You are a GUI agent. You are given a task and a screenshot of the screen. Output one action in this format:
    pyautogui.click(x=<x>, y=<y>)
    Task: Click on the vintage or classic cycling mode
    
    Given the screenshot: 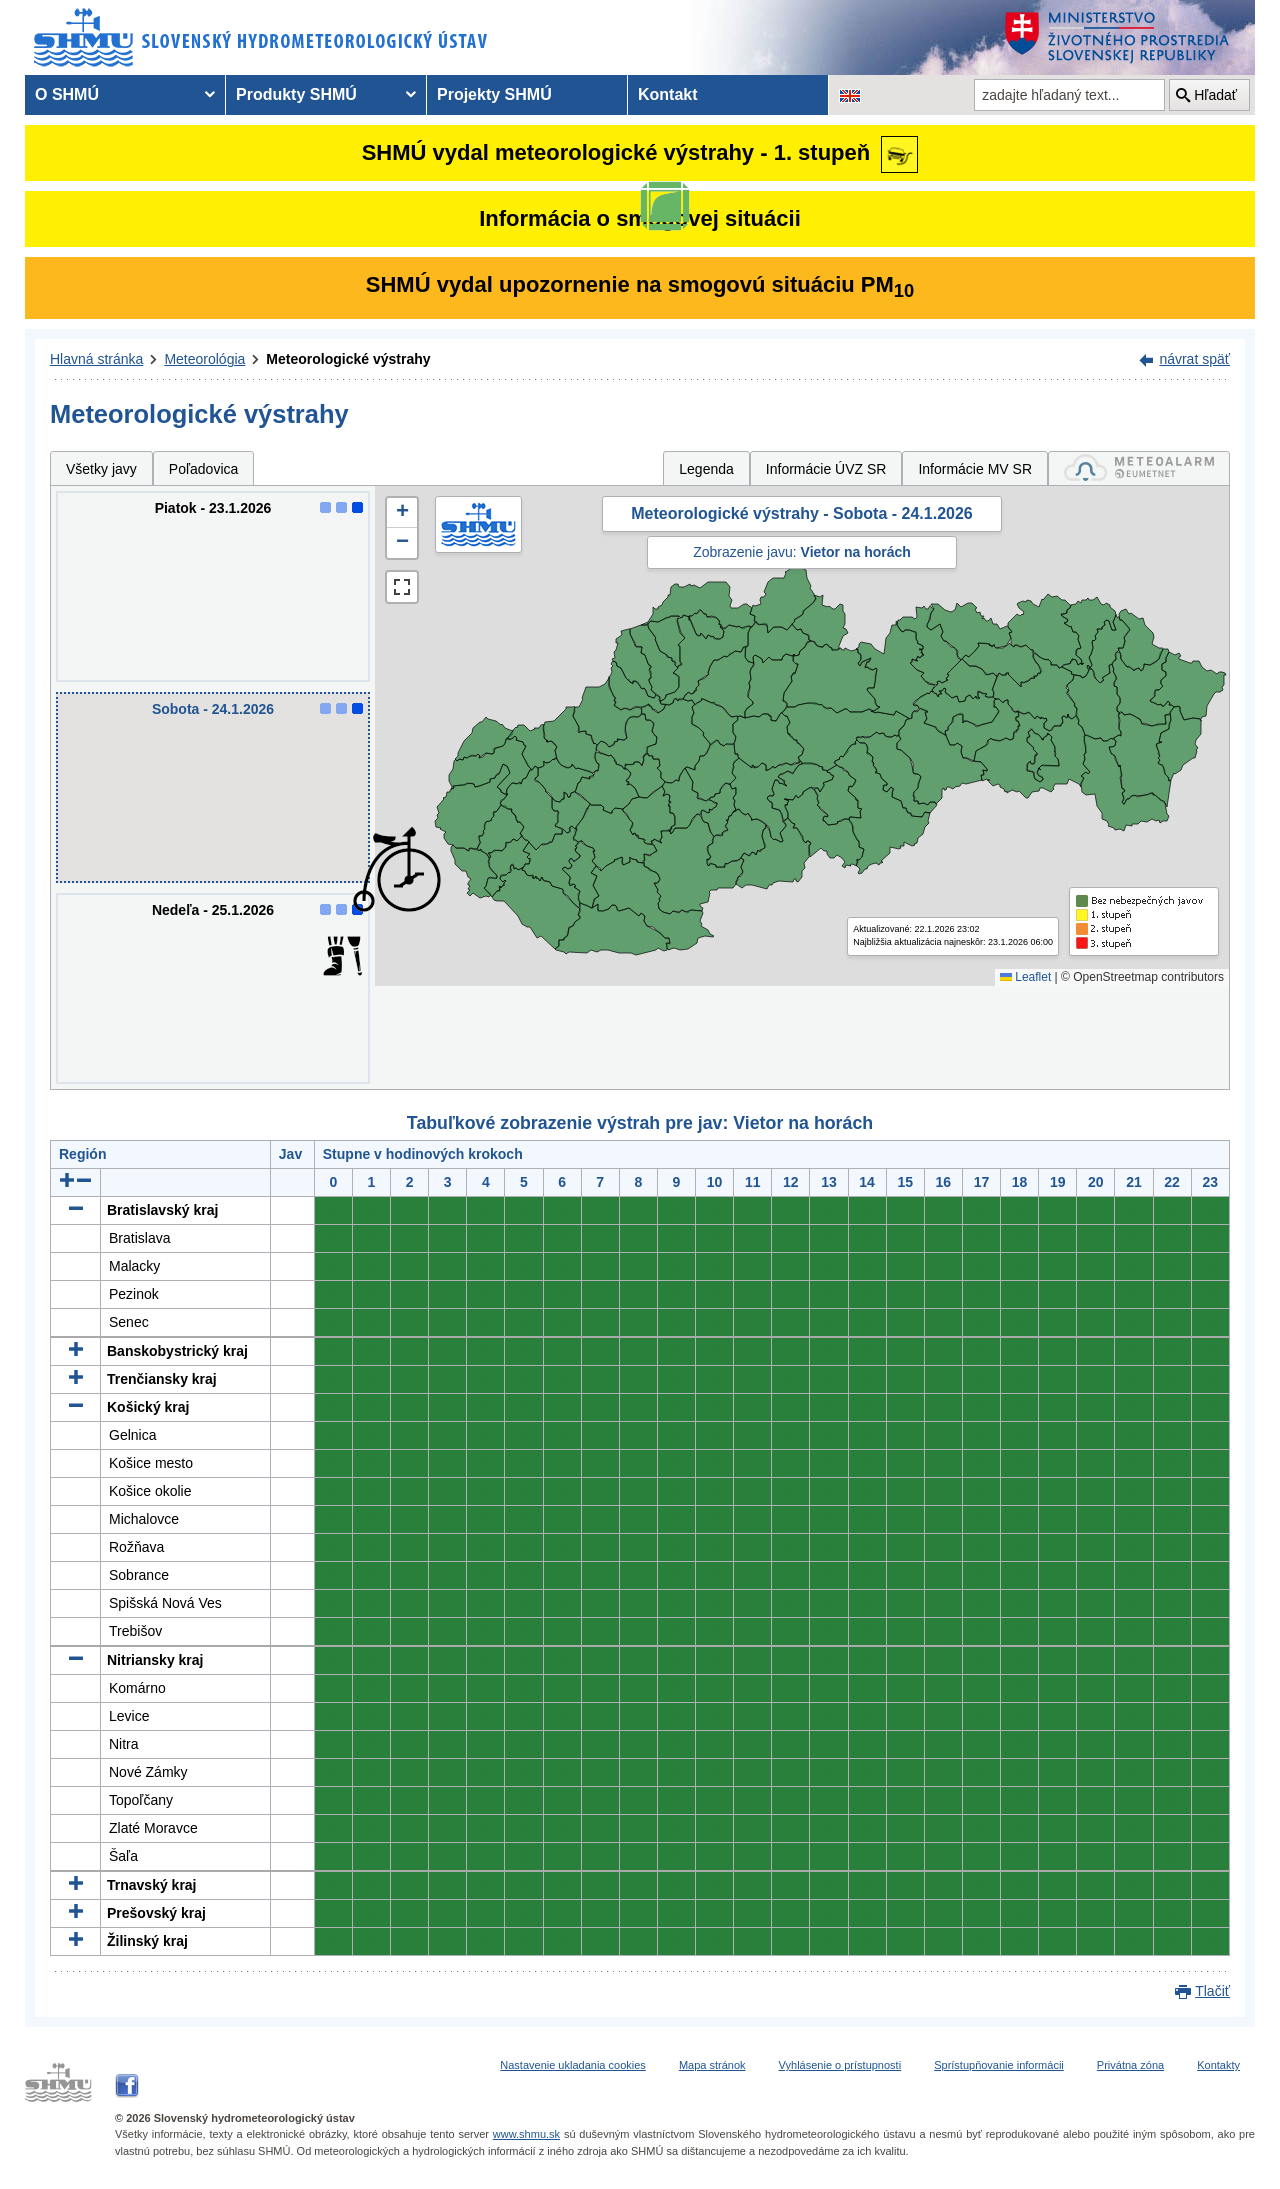 What is the action you would take?
    pyautogui.click(x=397, y=868)
    